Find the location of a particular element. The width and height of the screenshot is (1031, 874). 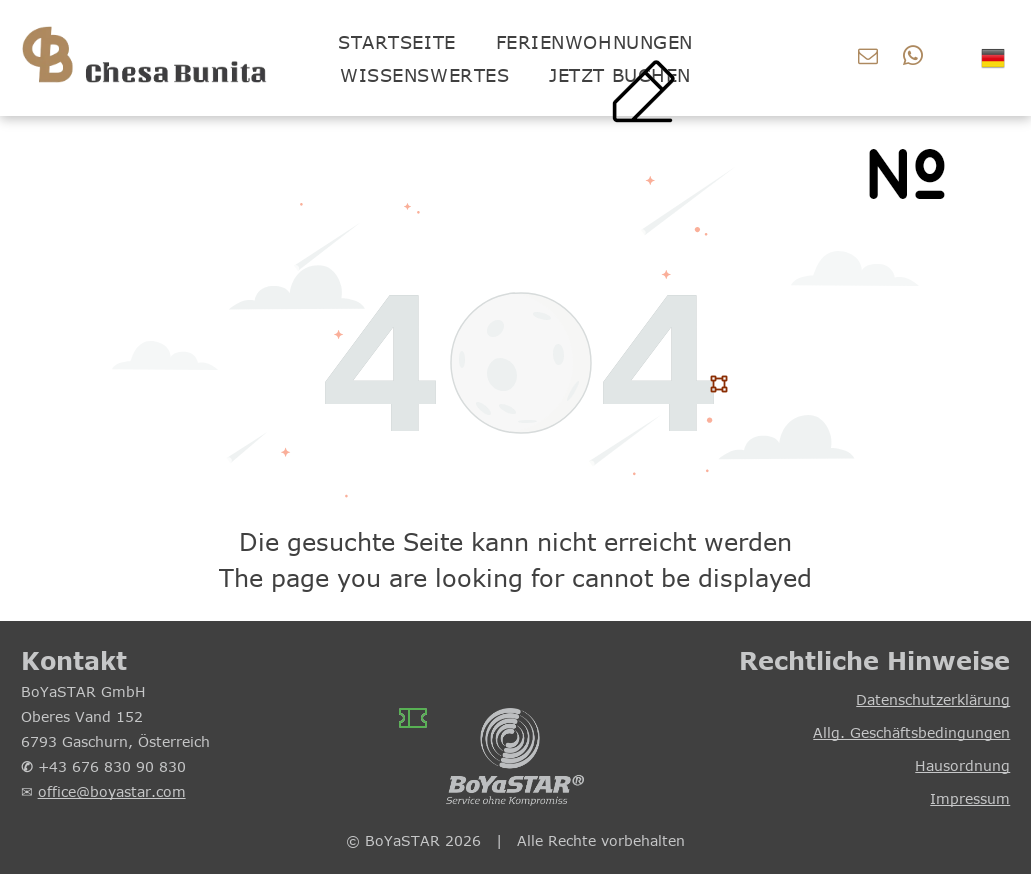

view your tickets or passes is located at coordinates (413, 718).